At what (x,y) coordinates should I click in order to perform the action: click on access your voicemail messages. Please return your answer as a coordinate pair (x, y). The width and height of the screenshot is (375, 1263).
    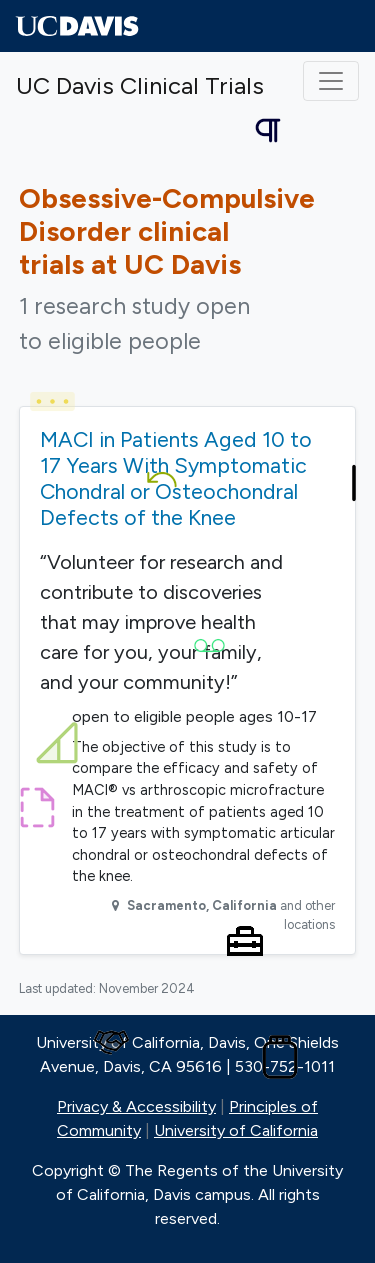
    Looking at the image, I should click on (209, 645).